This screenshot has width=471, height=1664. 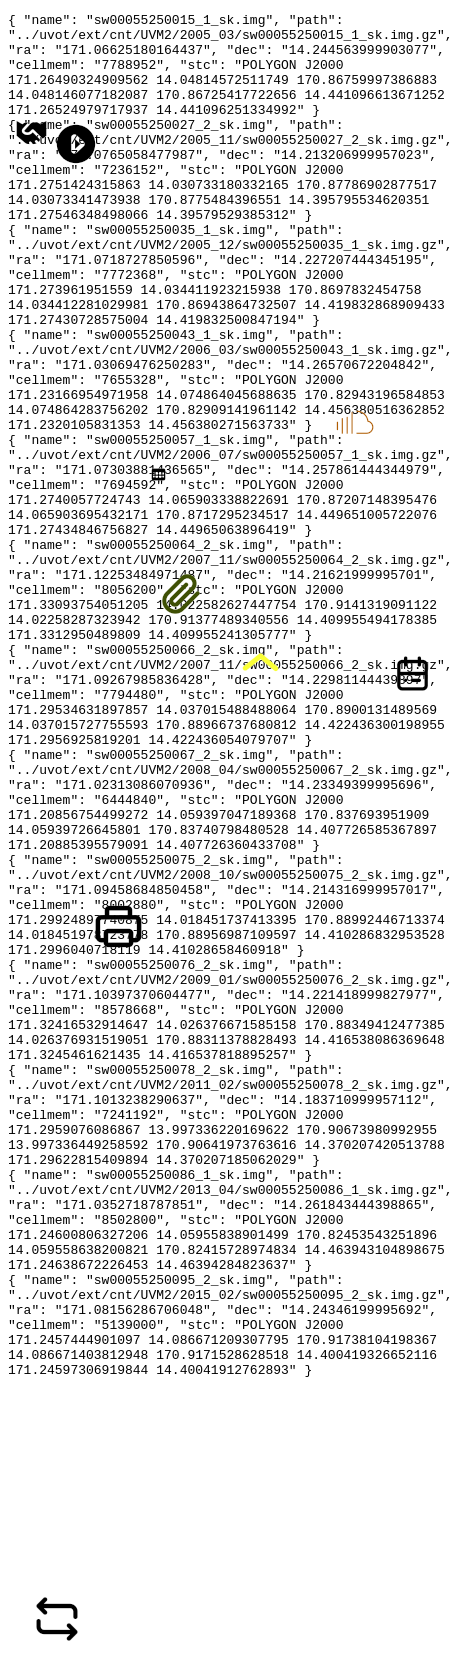 I want to click on play media or video content, so click(x=76, y=144).